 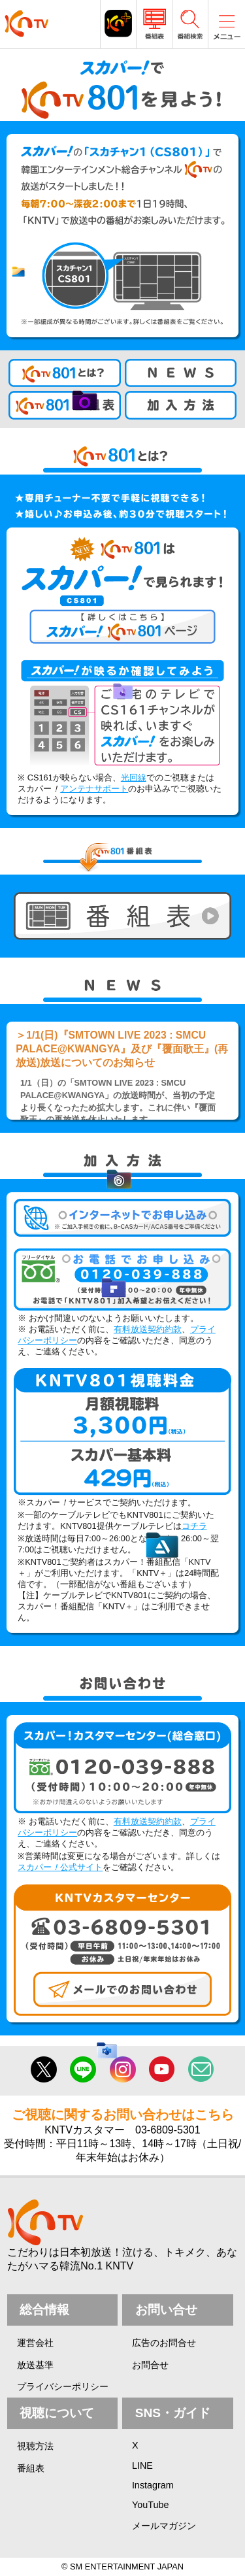 I want to click on open wondershare pdfelement documents folder, so click(x=114, y=1288).